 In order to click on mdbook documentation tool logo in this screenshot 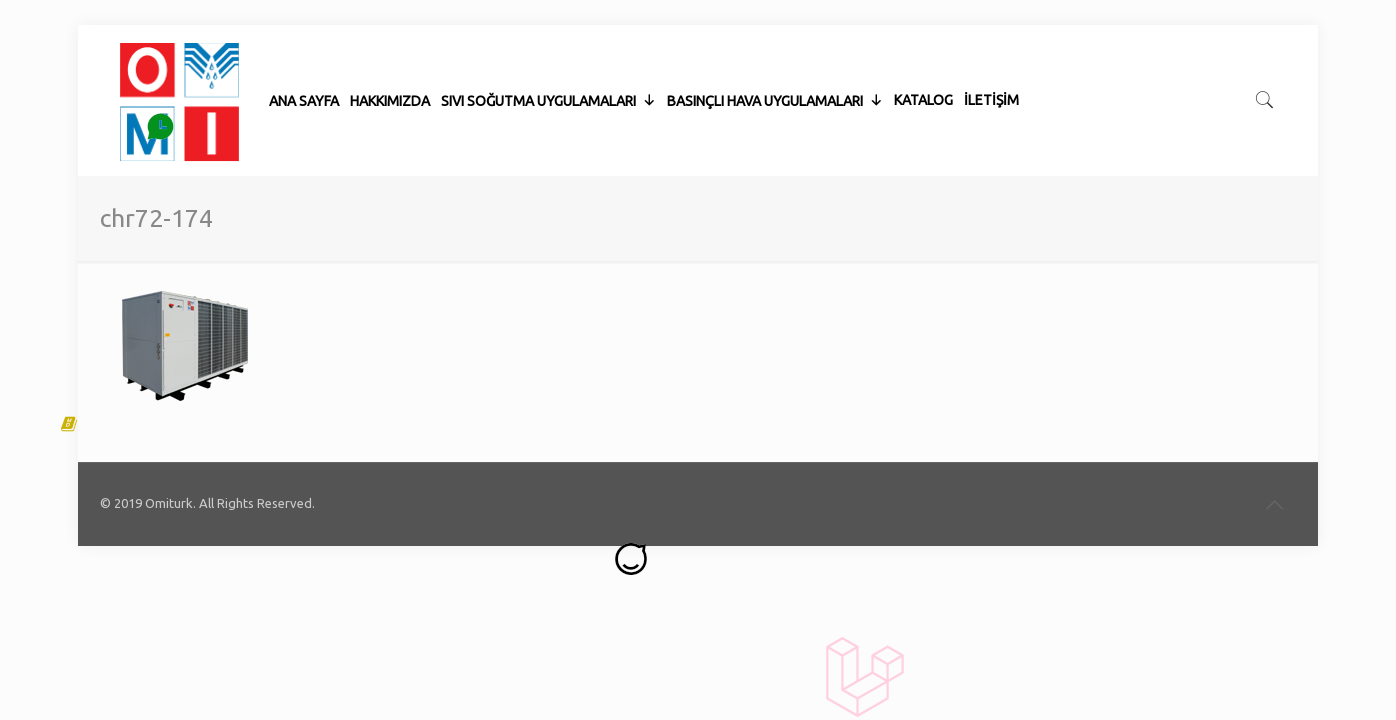, I will do `click(69, 424)`.